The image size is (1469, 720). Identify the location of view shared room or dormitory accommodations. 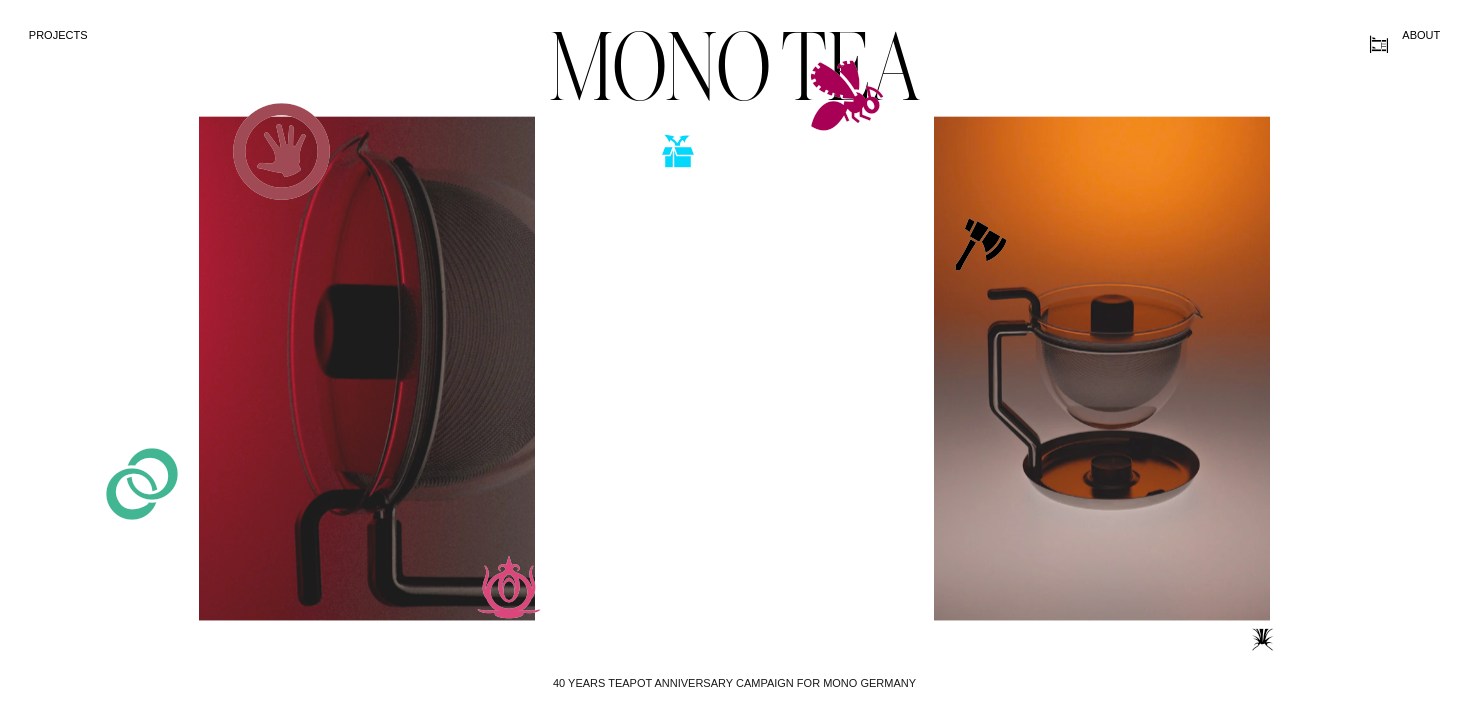
(1379, 44).